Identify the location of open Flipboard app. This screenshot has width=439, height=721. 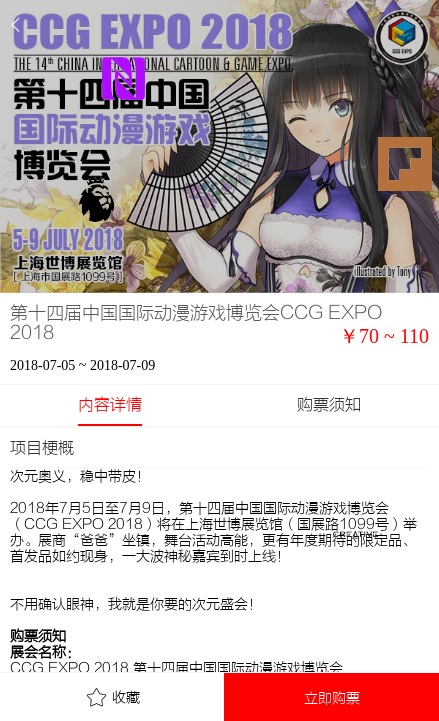
(405, 164).